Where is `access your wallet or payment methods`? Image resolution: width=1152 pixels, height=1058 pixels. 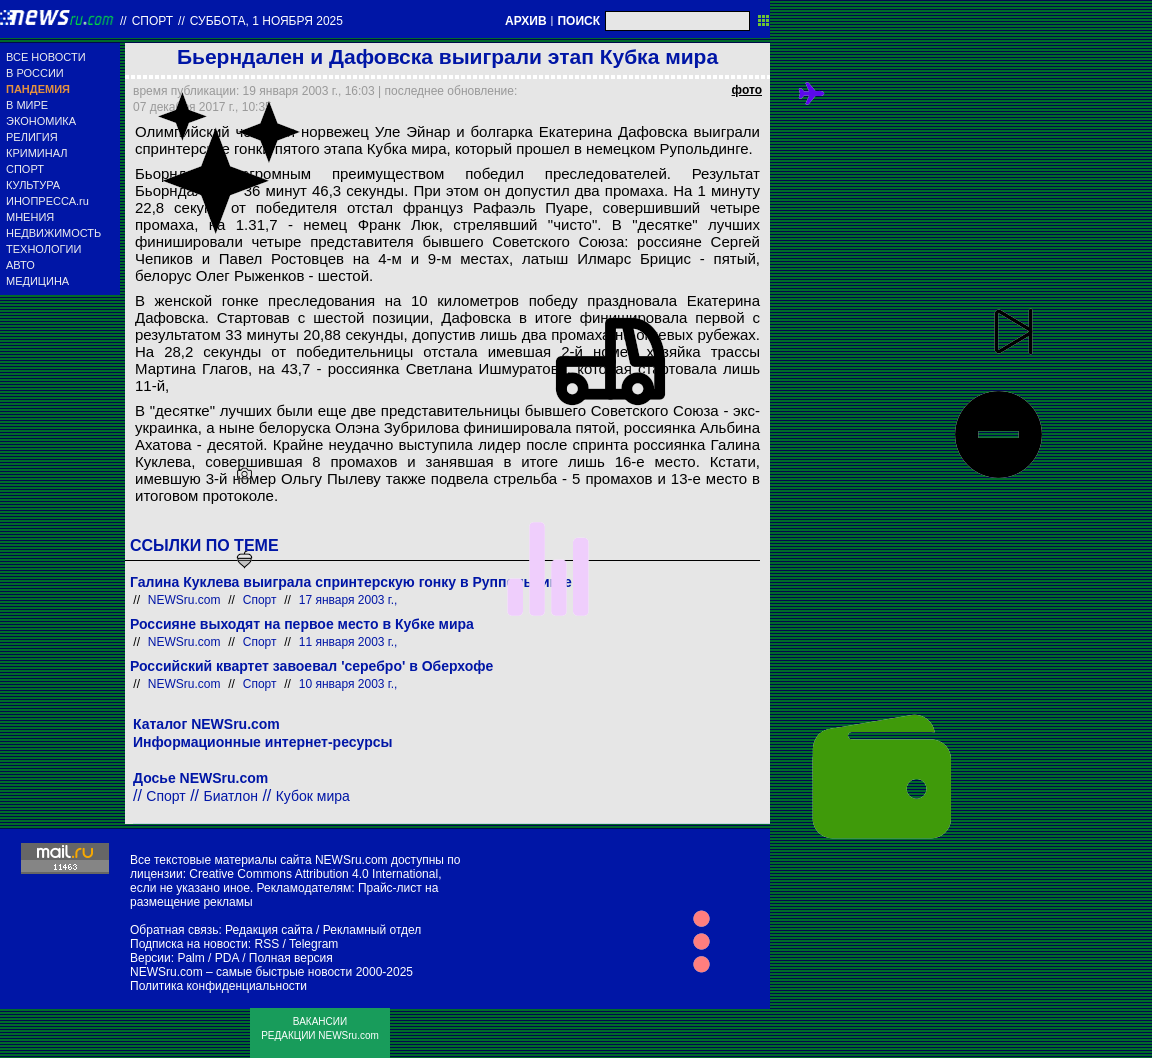
access your wallet or payment methods is located at coordinates (882, 779).